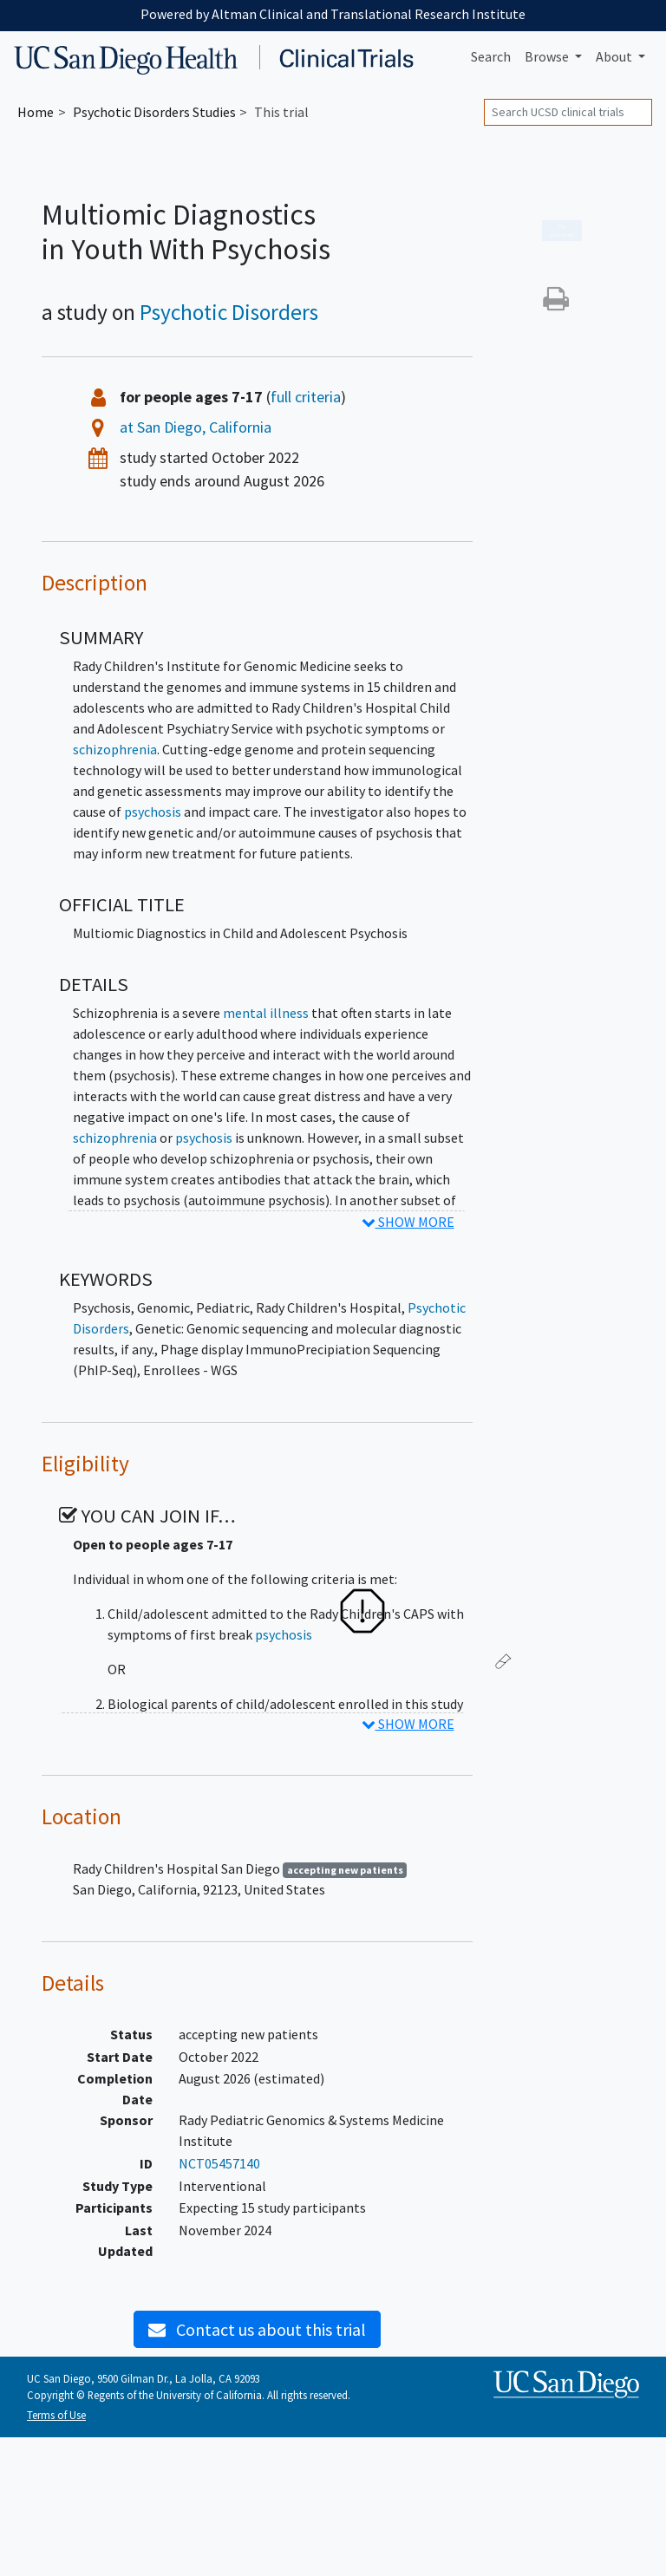  What do you see at coordinates (362, 1611) in the screenshot?
I see `indicates a warning or critical alert` at bounding box center [362, 1611].